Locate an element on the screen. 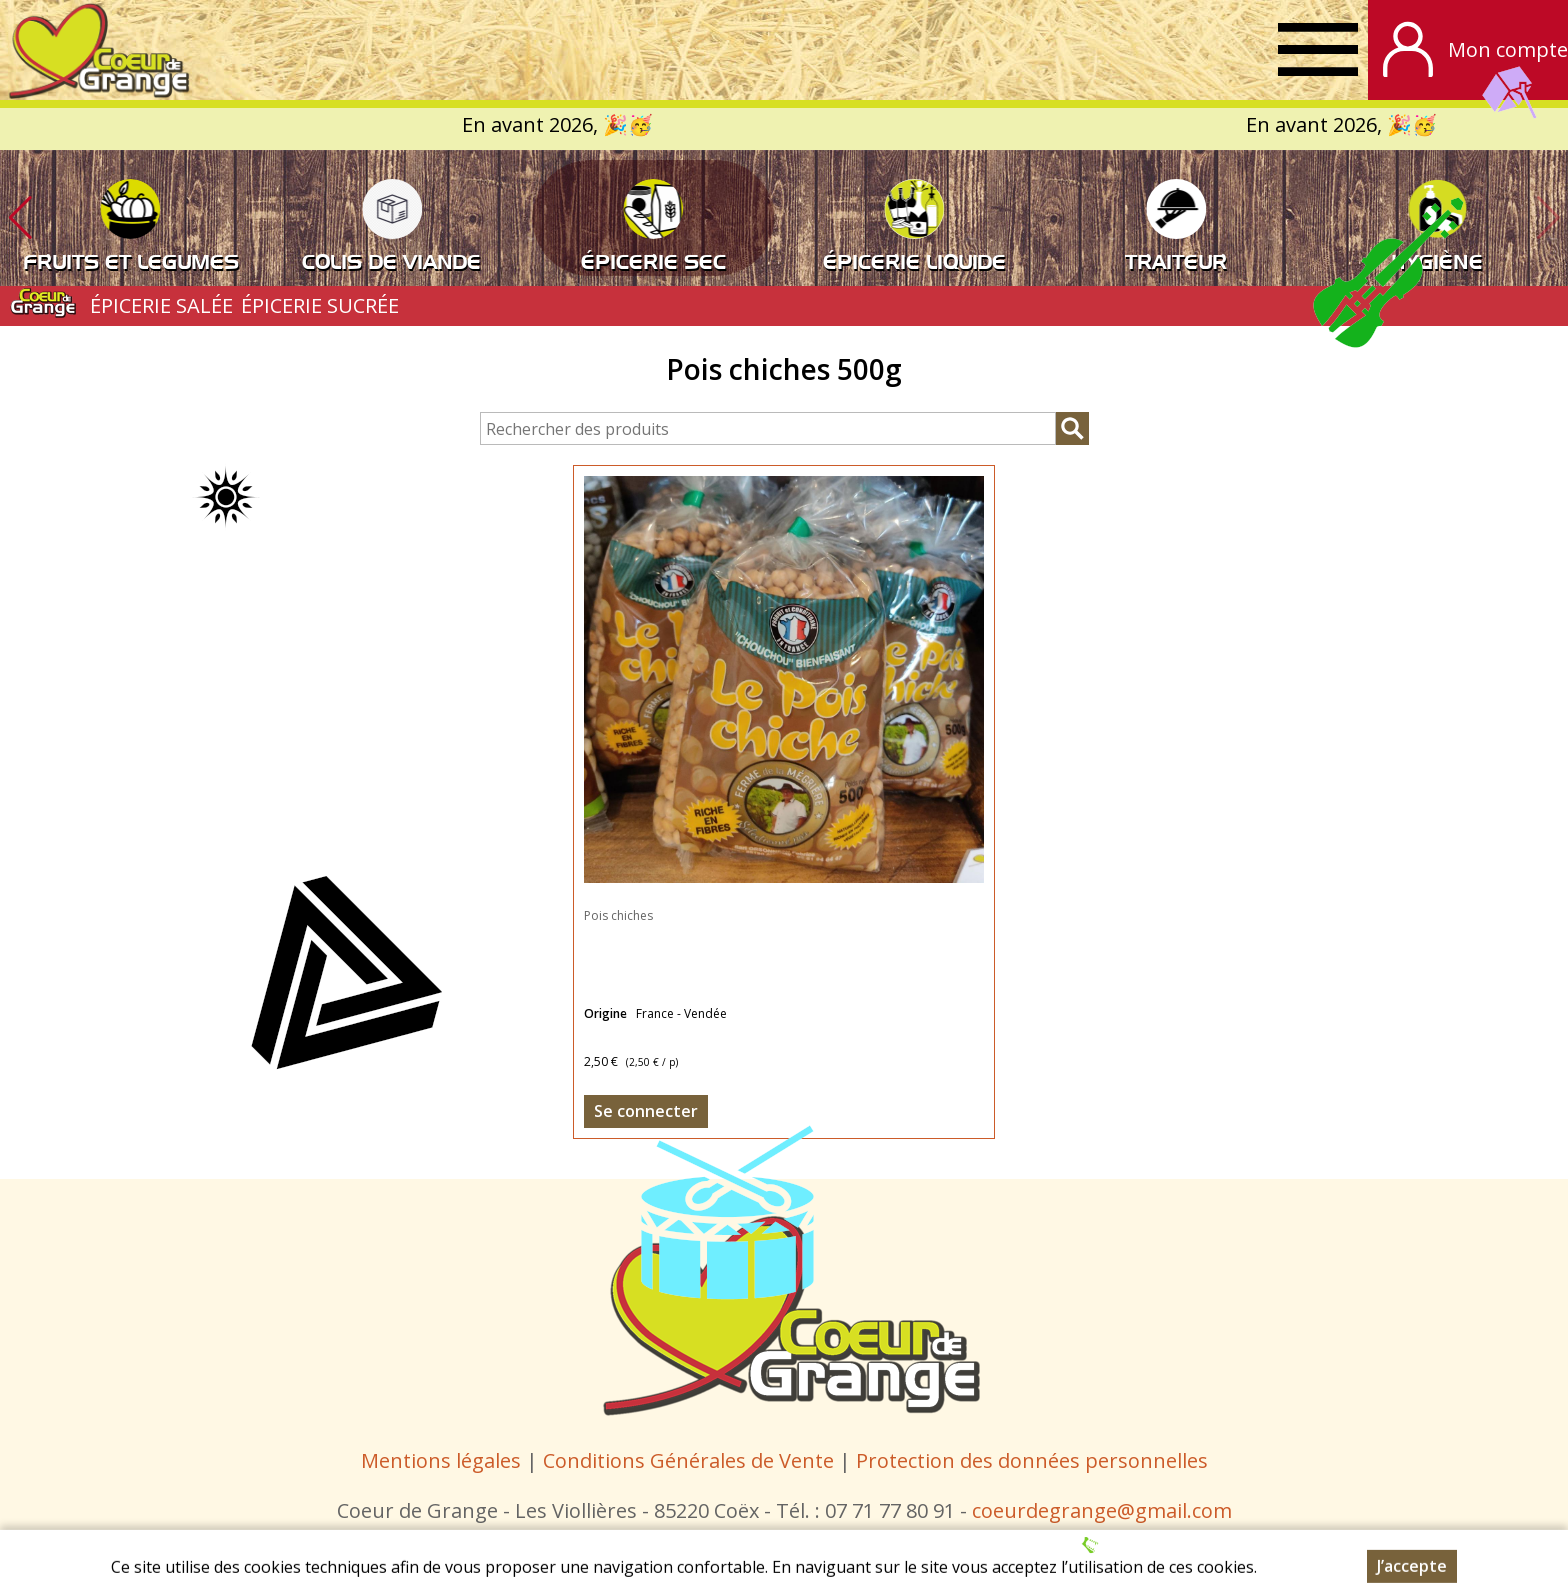 The width and height of the screenshot is (1568, 1596). indicates an impossible object or paradox concept is located at coordinates (345, 972).